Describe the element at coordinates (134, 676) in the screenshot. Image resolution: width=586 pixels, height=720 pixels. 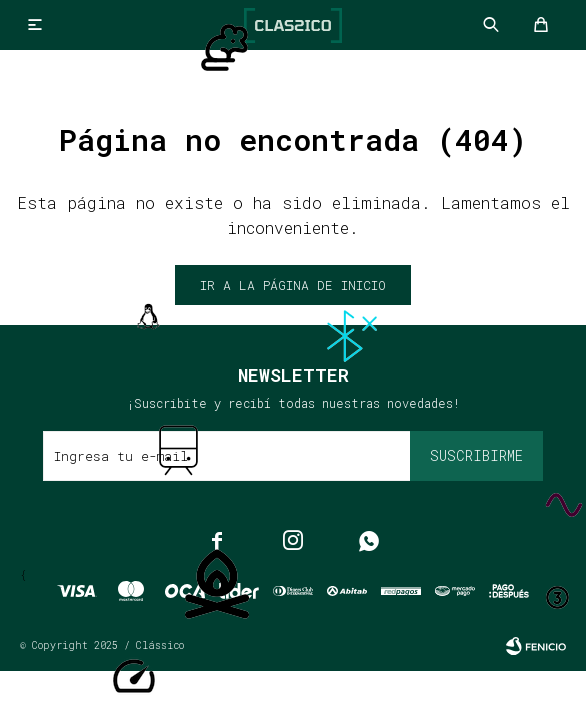
I see `adjust playback speed settings` at that location.